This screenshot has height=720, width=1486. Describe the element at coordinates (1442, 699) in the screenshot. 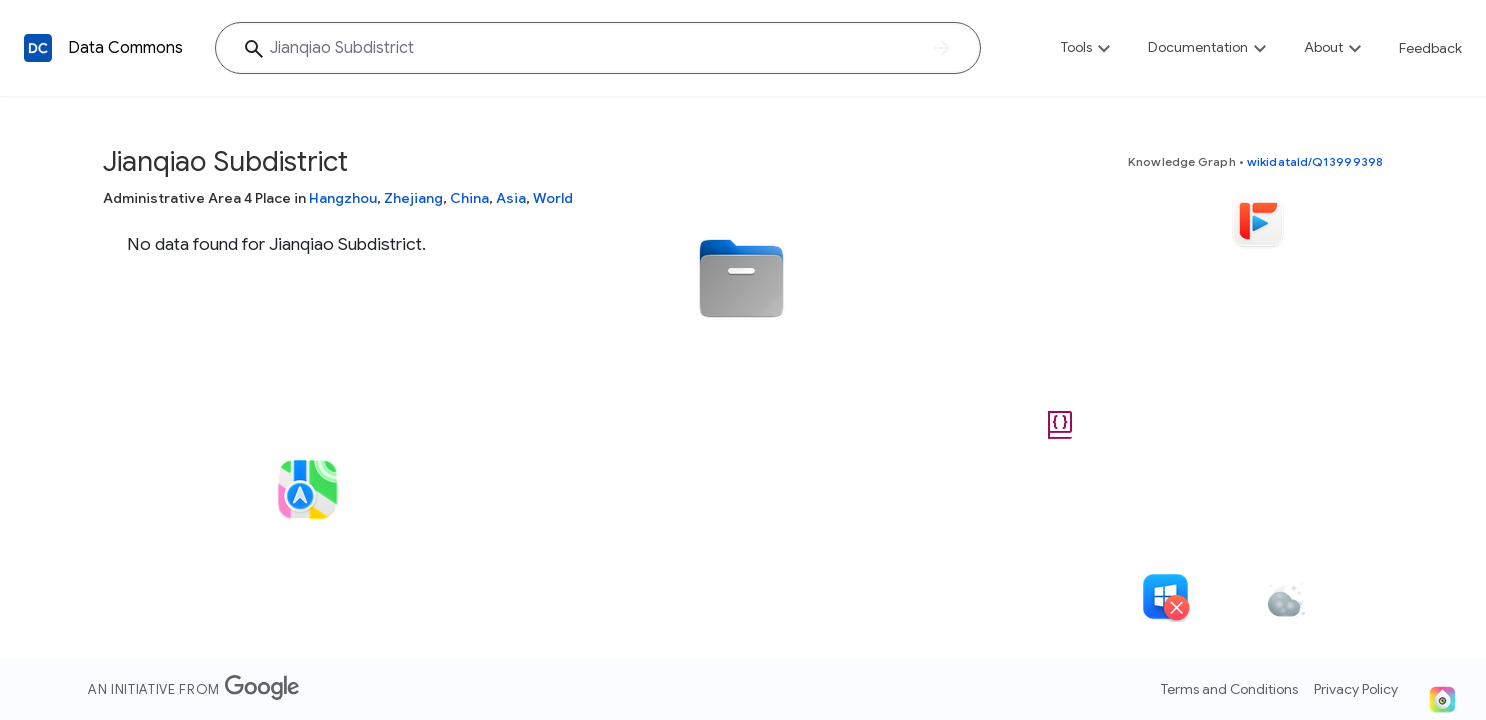

I see `open color preferences settings` at that location.